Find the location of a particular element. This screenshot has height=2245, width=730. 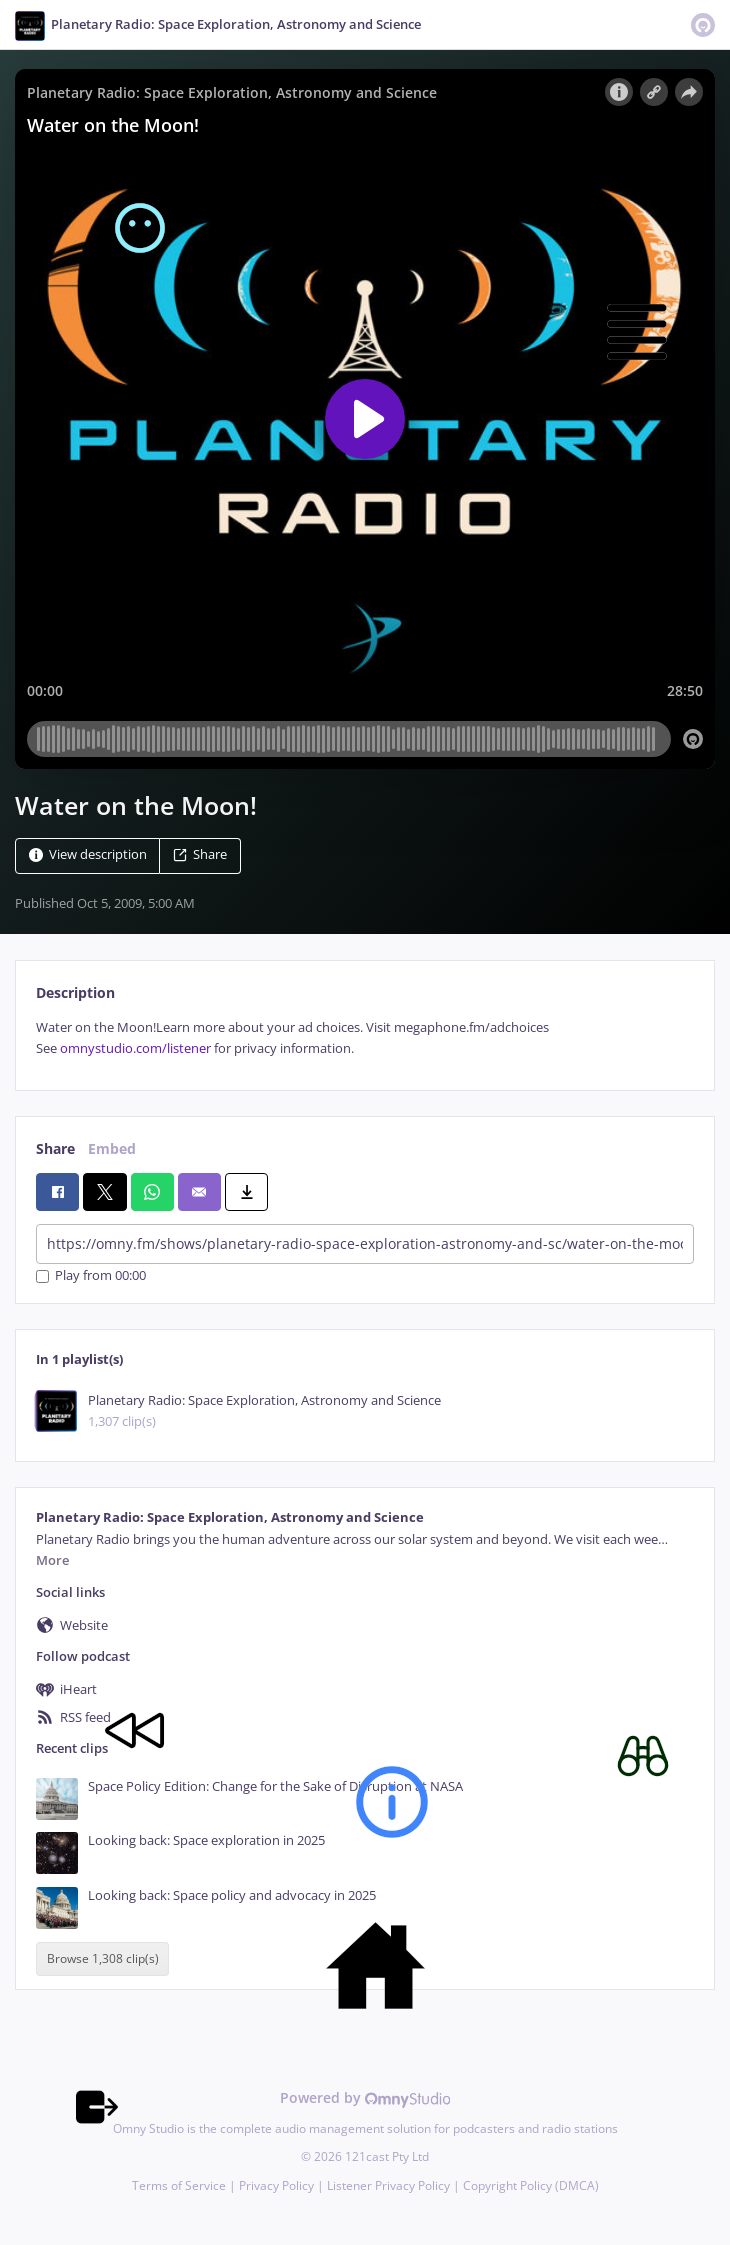

search or explore content is located at coordinates (643, 1756).